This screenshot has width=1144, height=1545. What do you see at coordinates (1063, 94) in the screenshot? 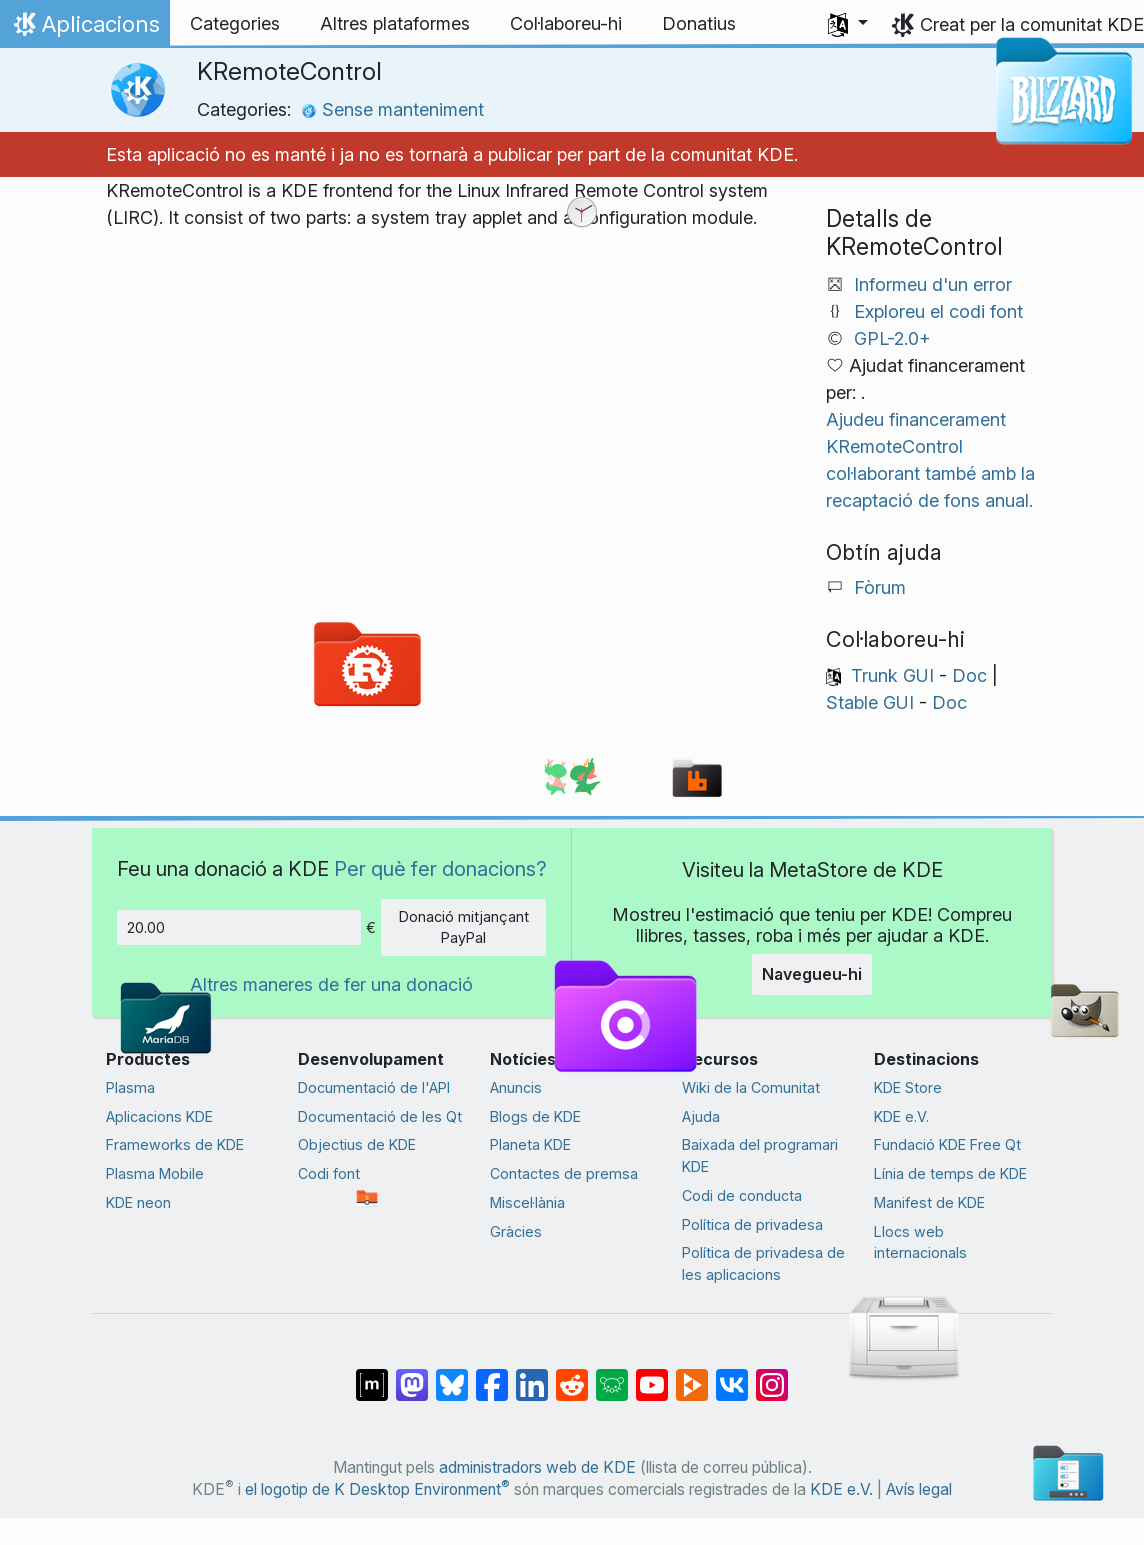
I see `folder containing Blizzard games or files` at bounding box center [1063, 94].